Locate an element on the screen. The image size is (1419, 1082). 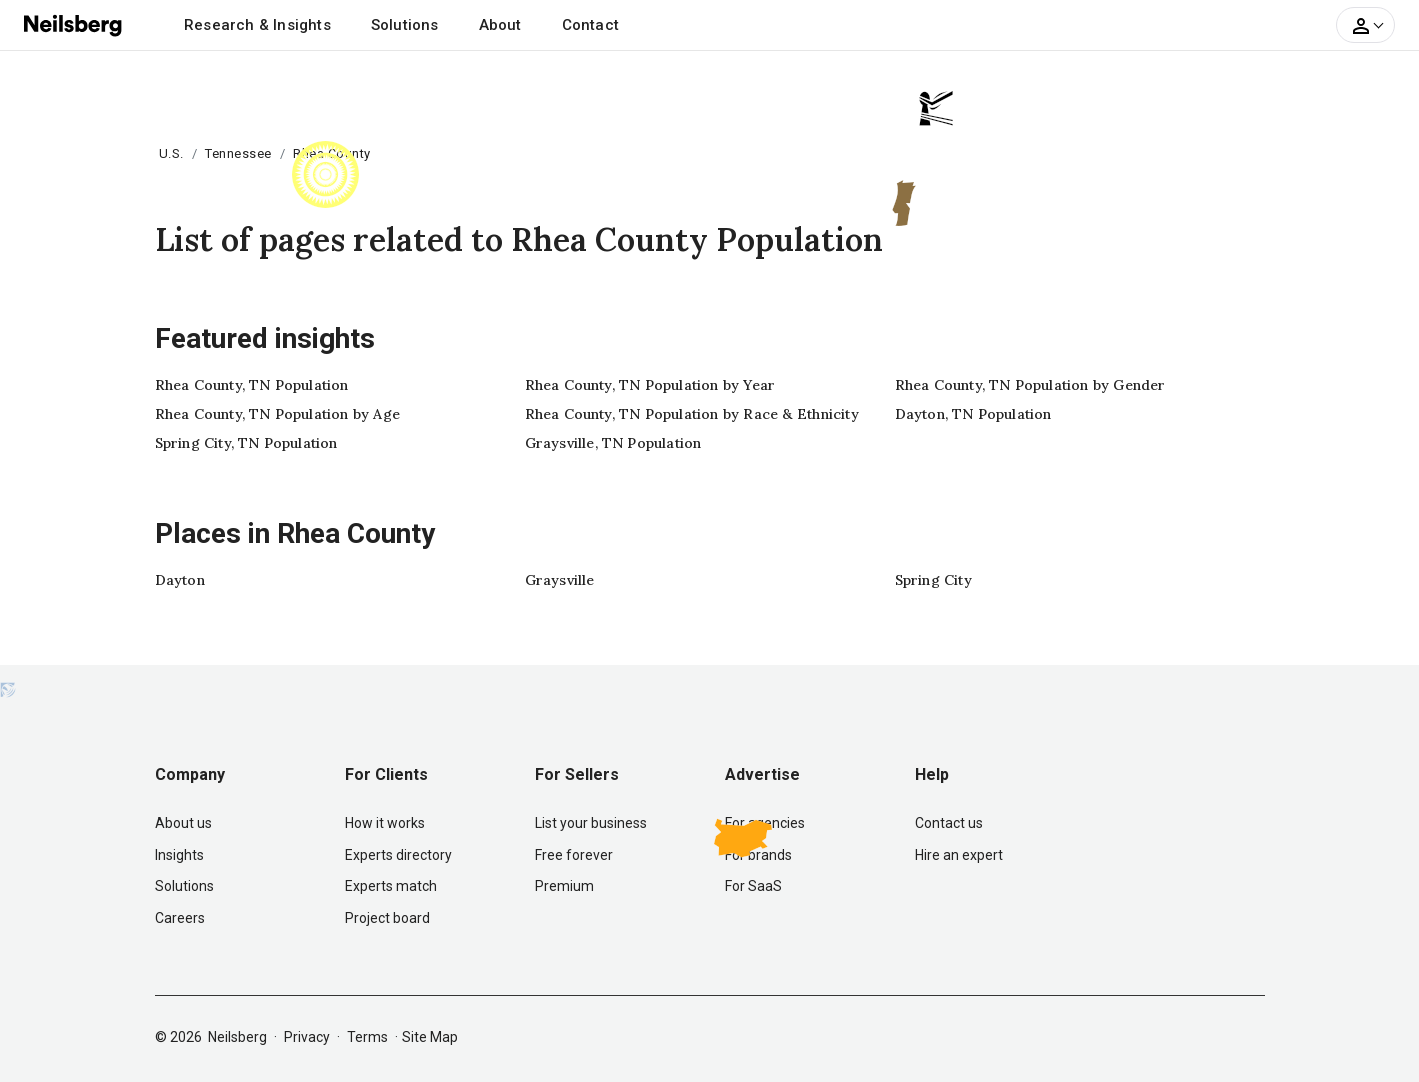
decorative mandala or loading spinner element is located at coordinates (325, 174).